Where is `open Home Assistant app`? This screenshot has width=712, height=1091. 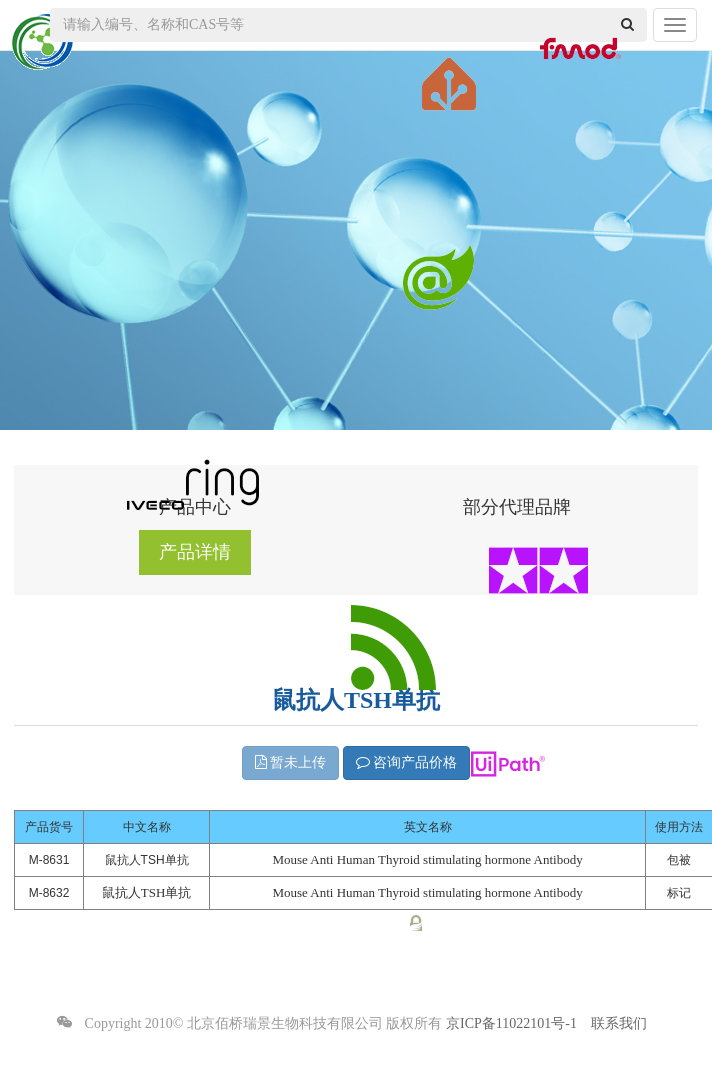 open Home Assistant app is located at coordinates (449, 84).